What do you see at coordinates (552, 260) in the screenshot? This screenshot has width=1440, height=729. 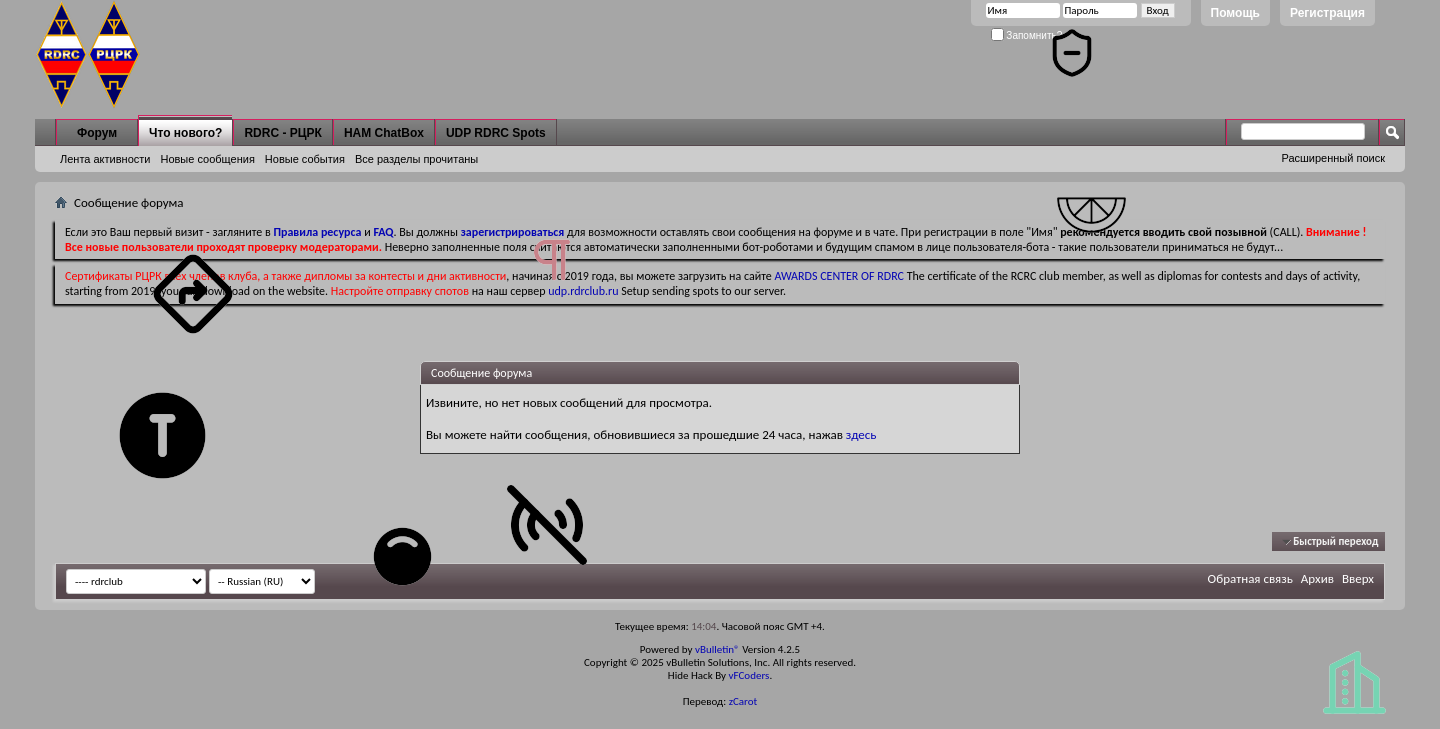 I see `toggle paragraph marks visibility` at bounding box center [552, 260].